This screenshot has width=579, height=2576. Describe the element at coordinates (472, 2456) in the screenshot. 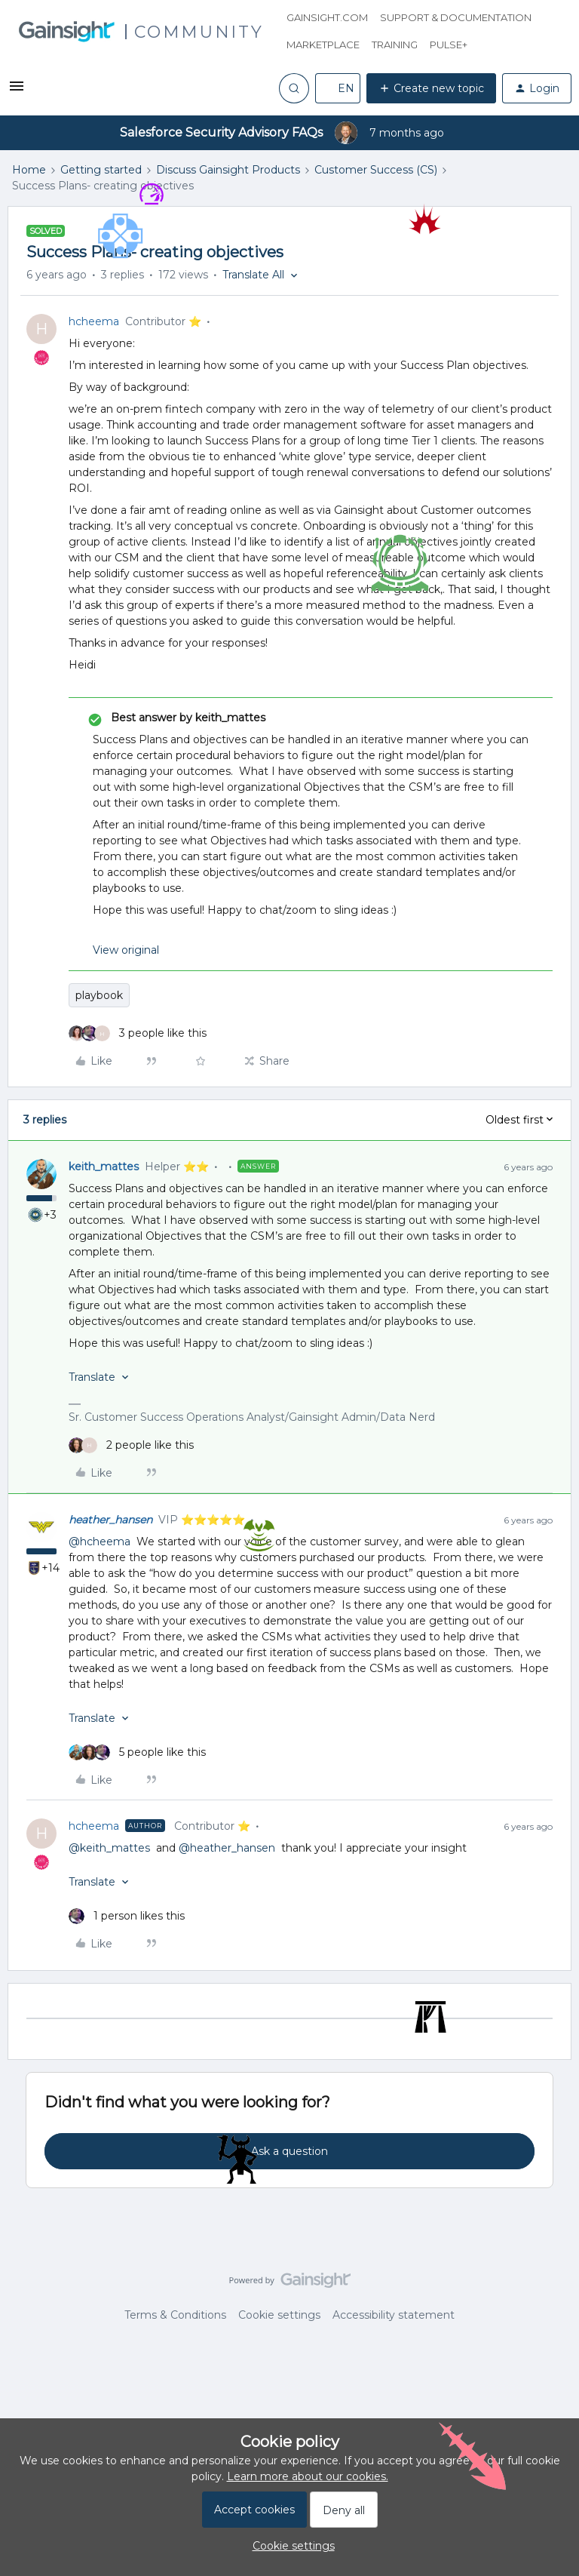

I see `select a barbed arrow projectile type` at that location.